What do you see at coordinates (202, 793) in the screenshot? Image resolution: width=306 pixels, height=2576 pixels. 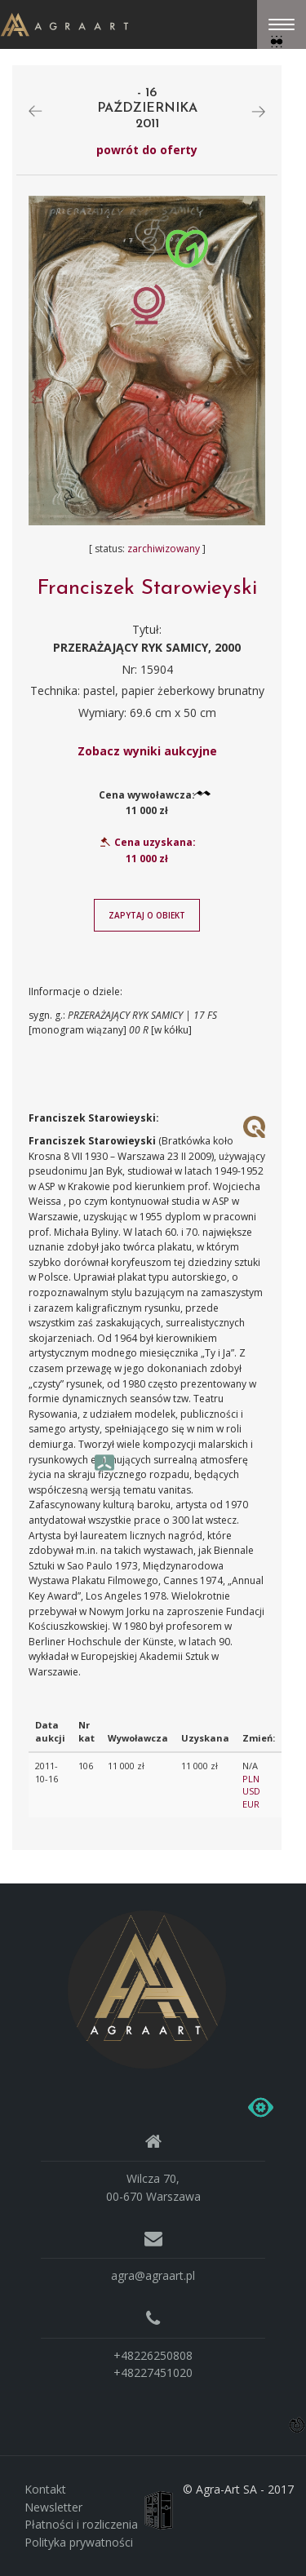 I see `dovecot email server logo` at bounding box center [202, 793].